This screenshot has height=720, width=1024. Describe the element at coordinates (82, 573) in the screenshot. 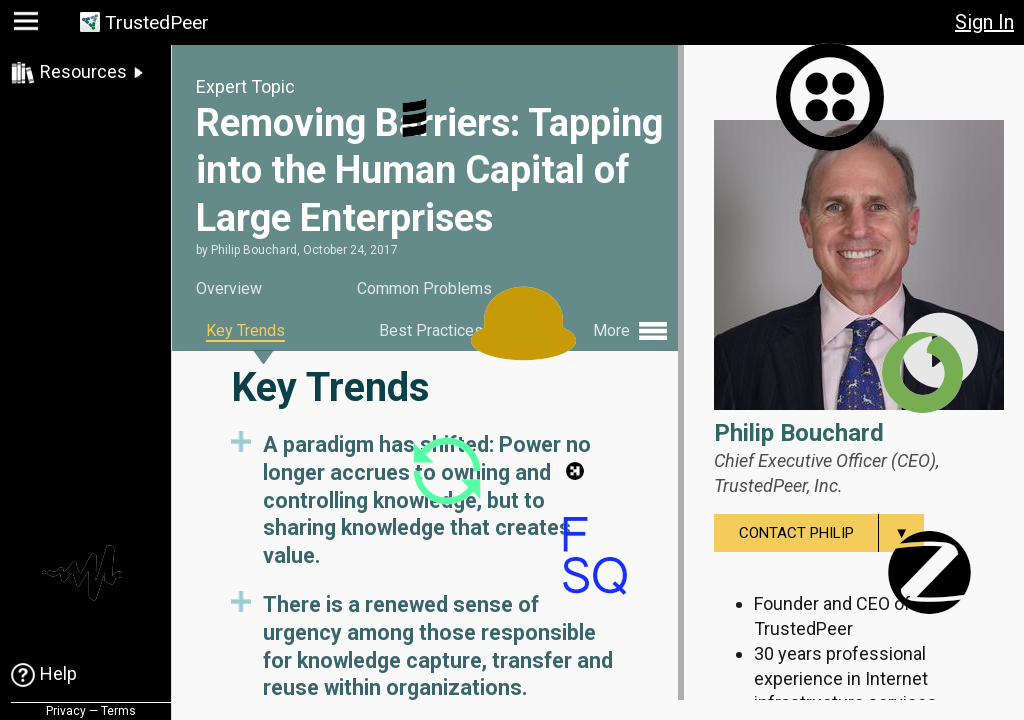

I see `open audiomack music streaming app` at that location.